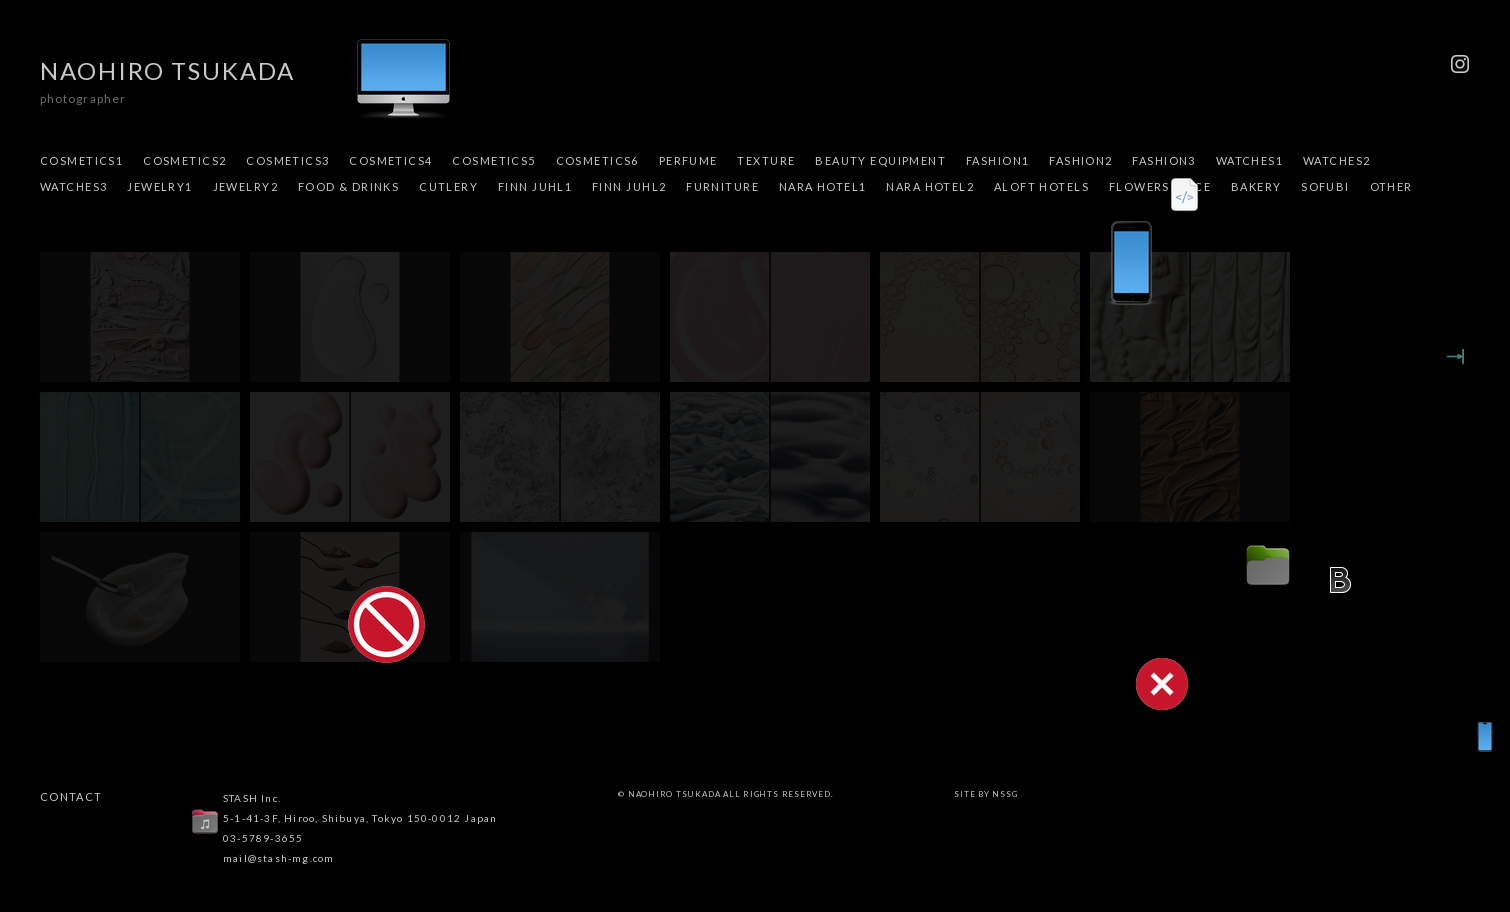 This screenshot has height=912, width=1510. Describe the element at coordinates (1485, 737) in the screenshot. I see `iPhone 14 Pro device icon` at that location.